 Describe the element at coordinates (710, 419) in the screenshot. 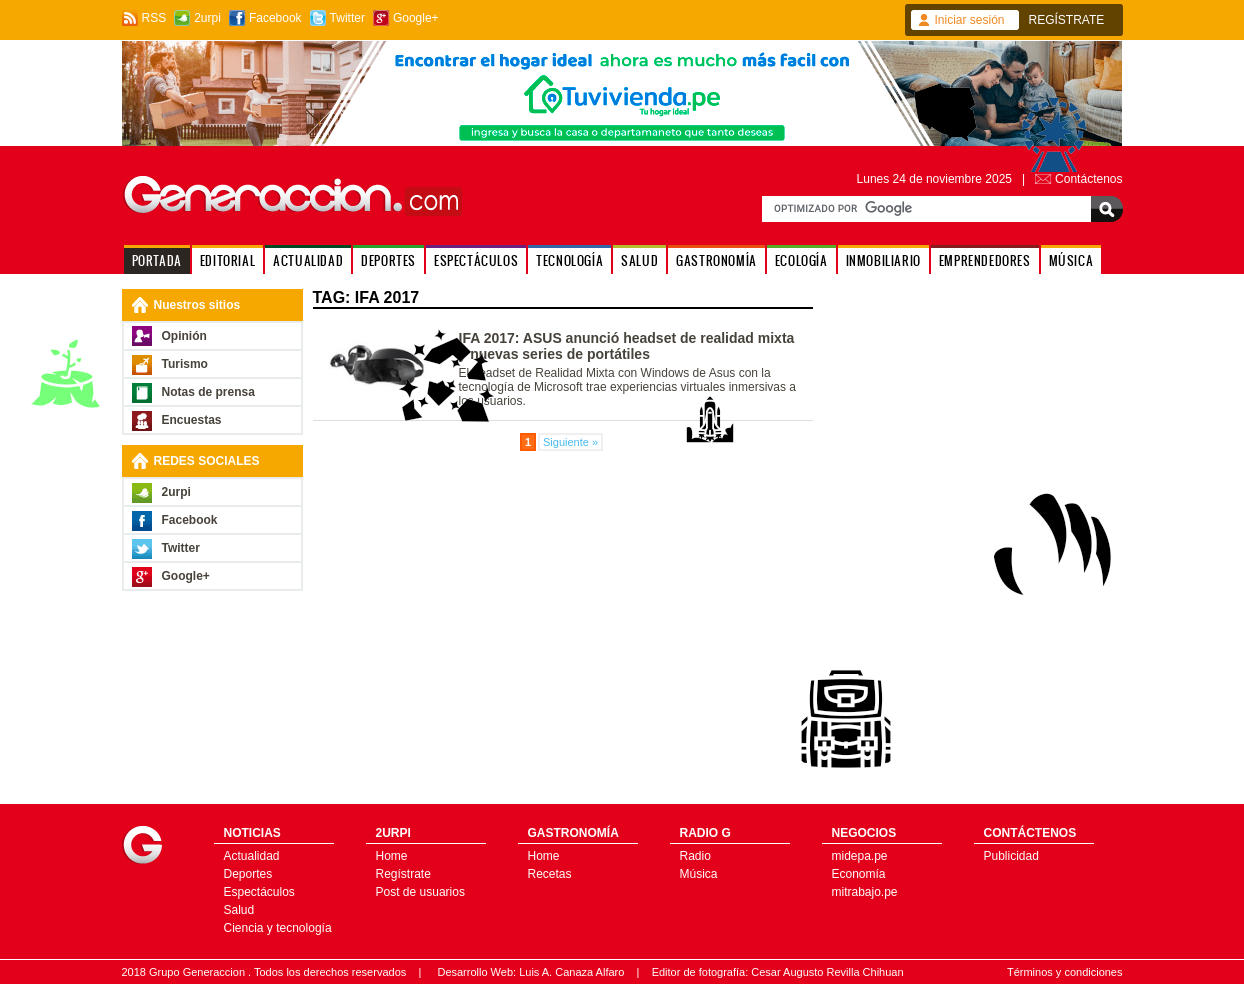

I see `launch or deploy an application` at that location.